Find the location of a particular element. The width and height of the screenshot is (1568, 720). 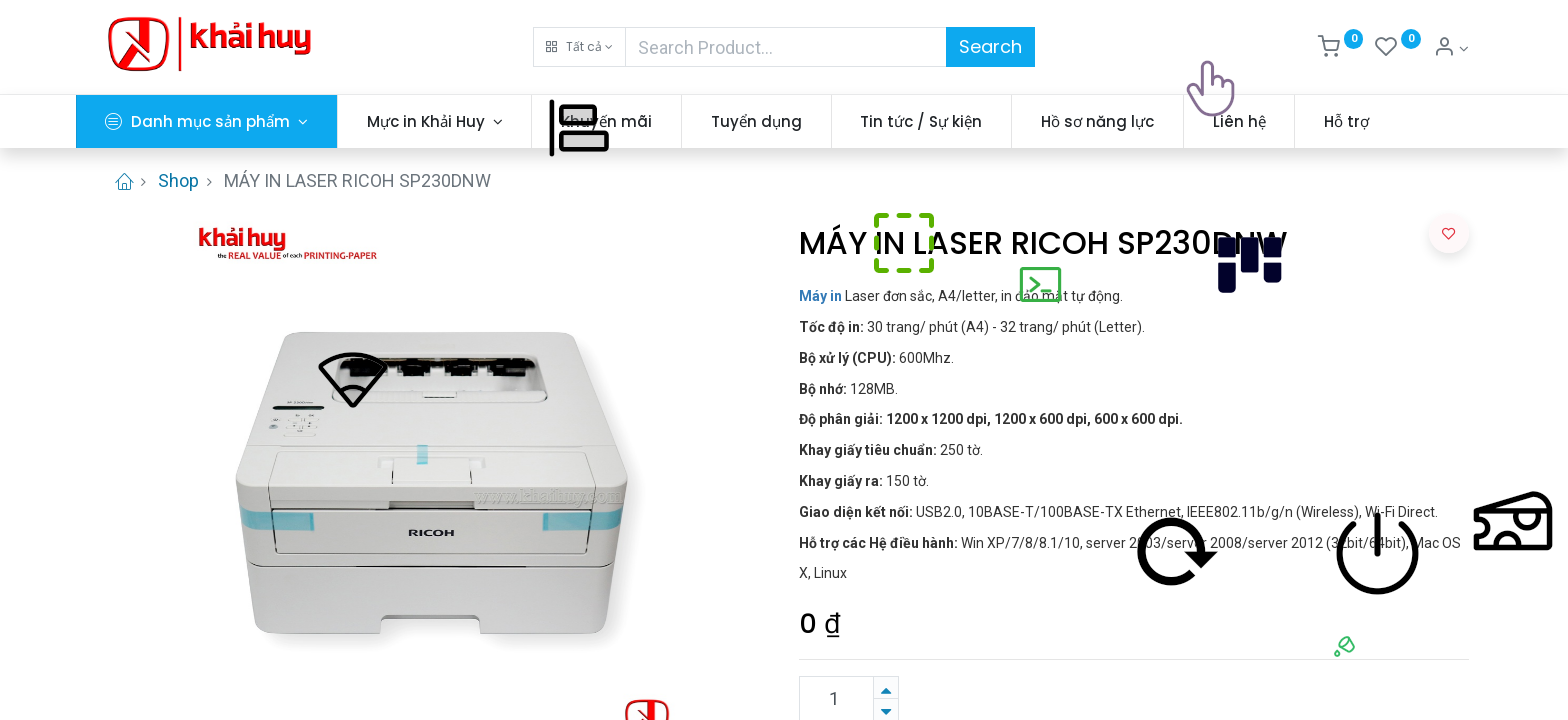

tap to select or interact with an element is located at coordinates (1210, 88).